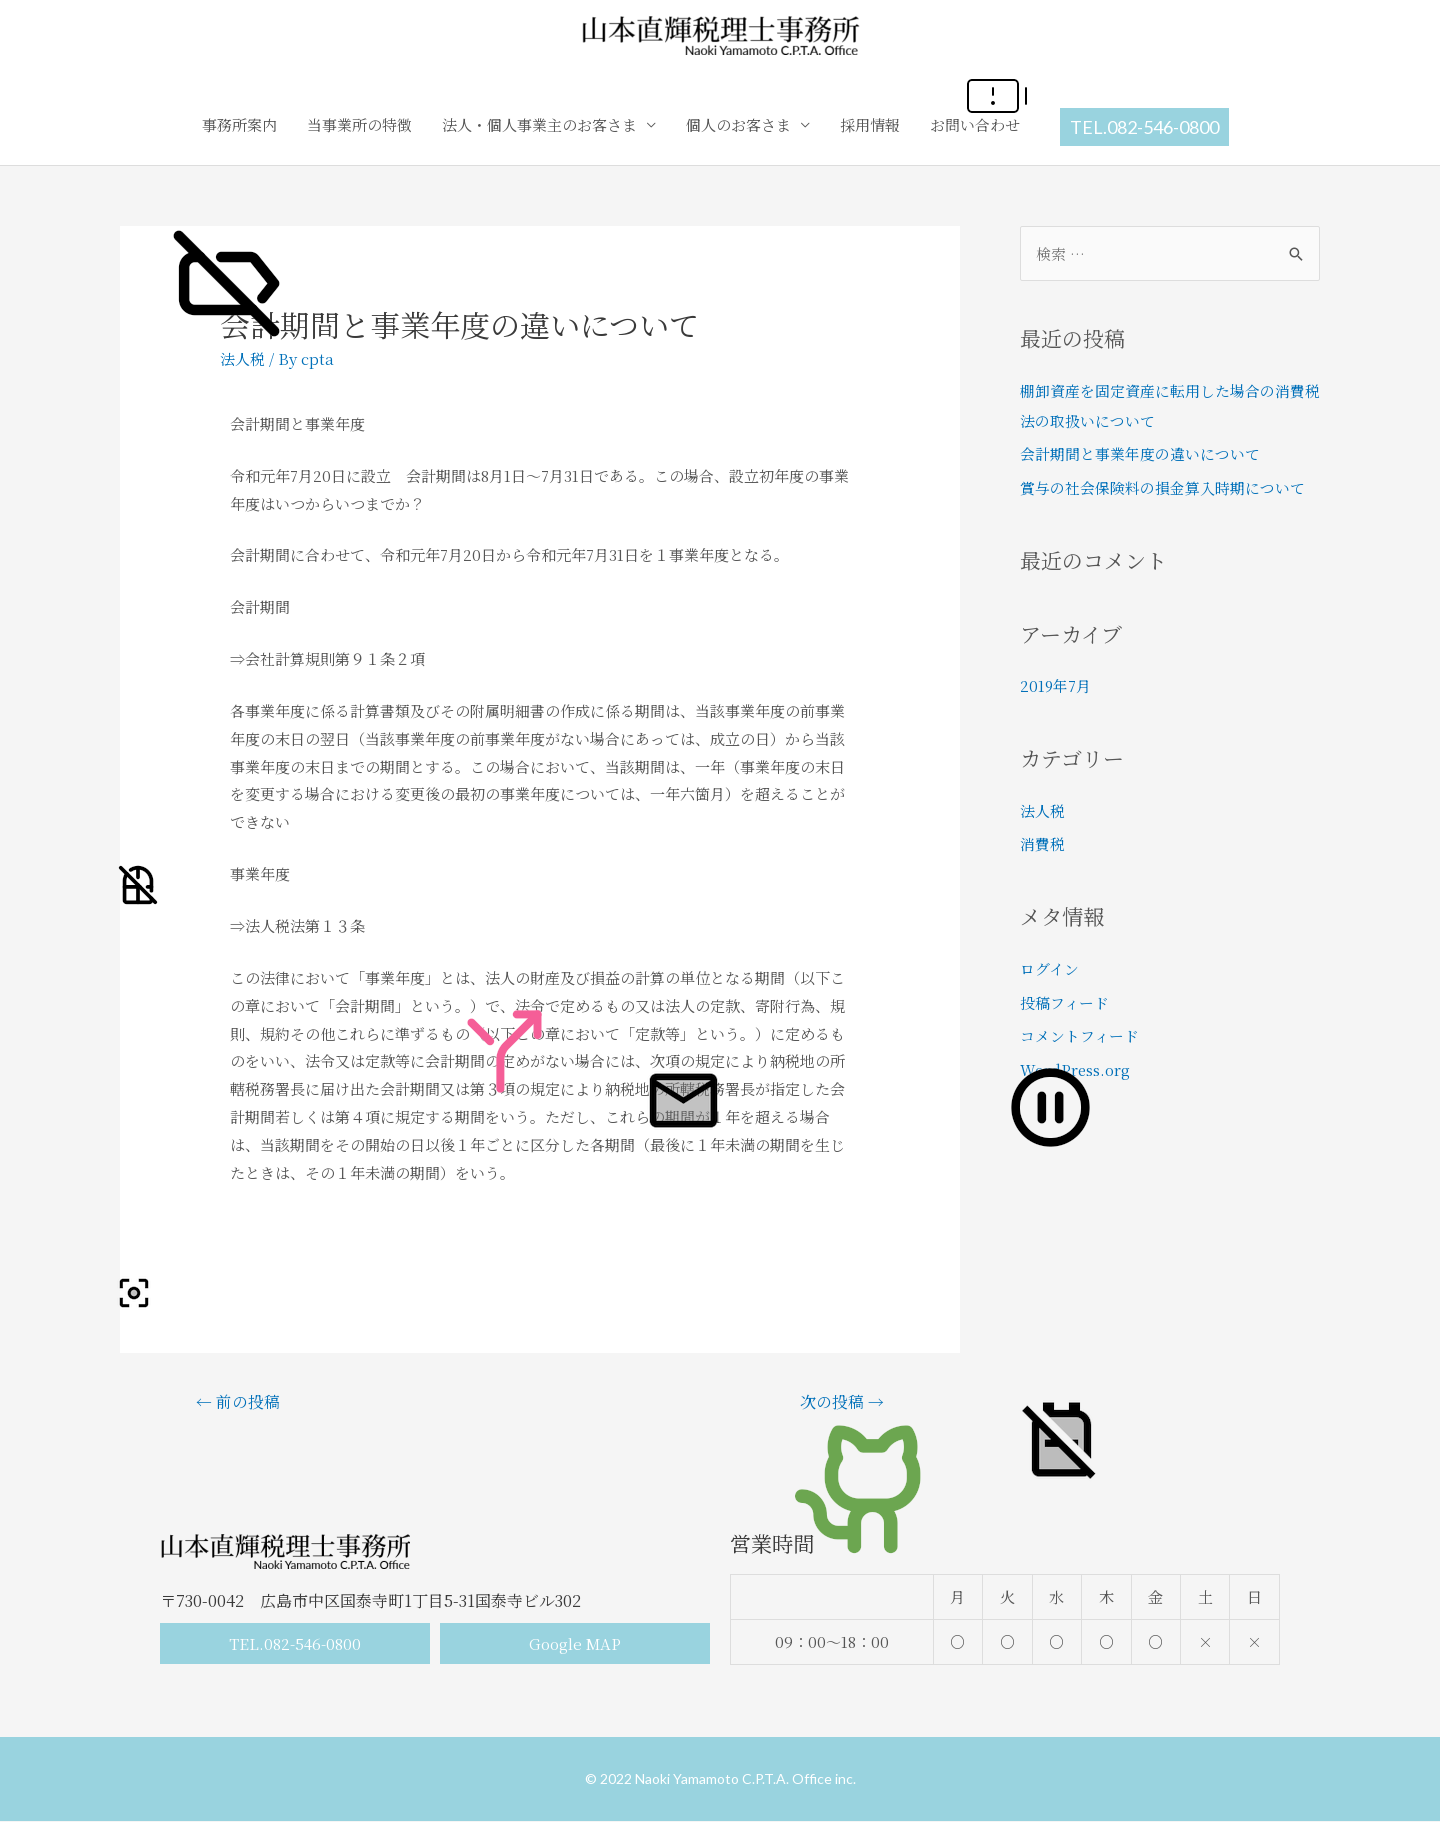 The height and width of the screenshot is (1822, 1440). What do you see at coordinates (996, 96) in the screenshot?
I see `indicates low battery warning` at bounding box center [996, 96].